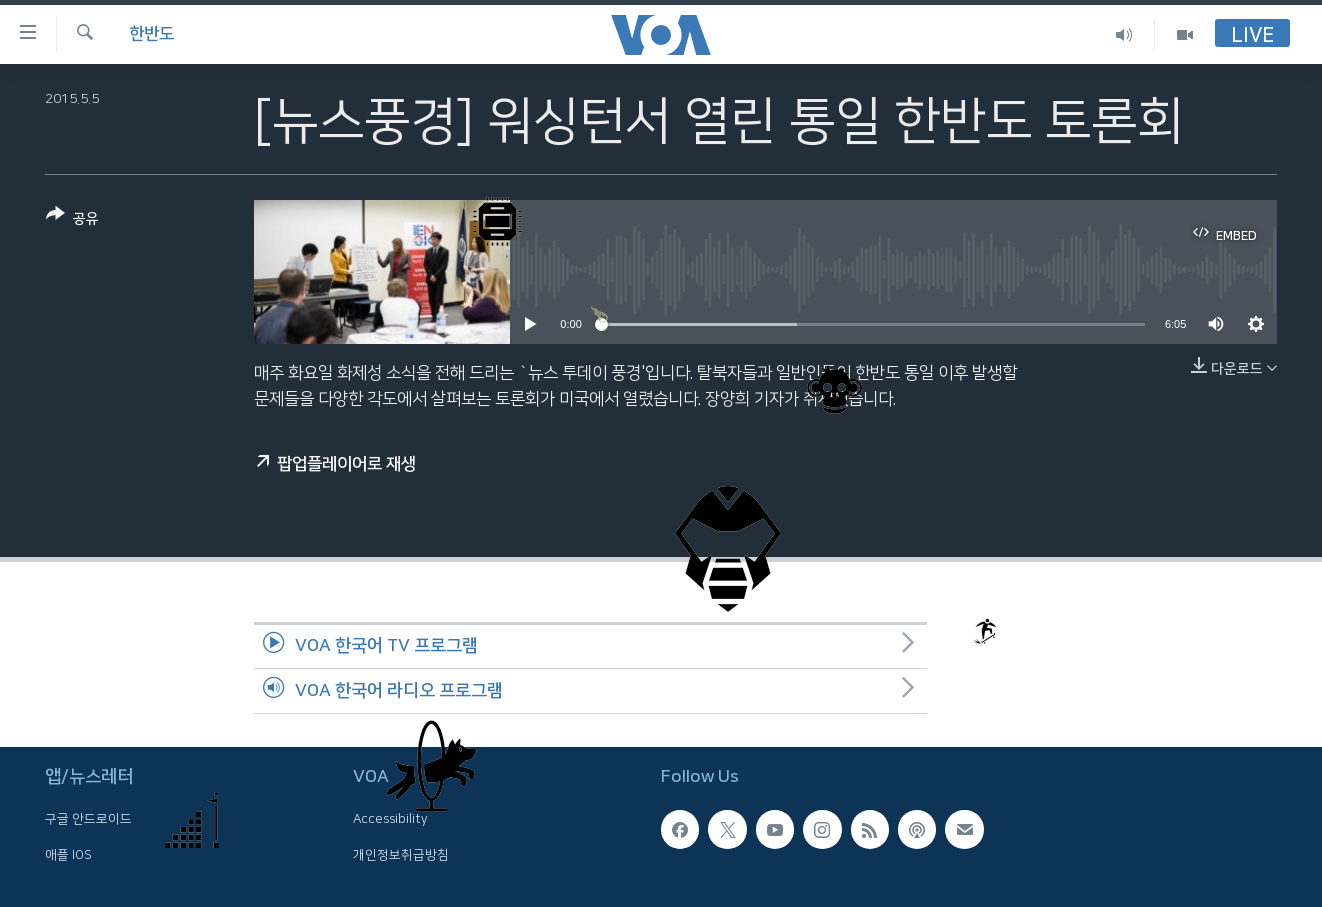  I want to click on access skateboarding games or activities, so click(985, 631).